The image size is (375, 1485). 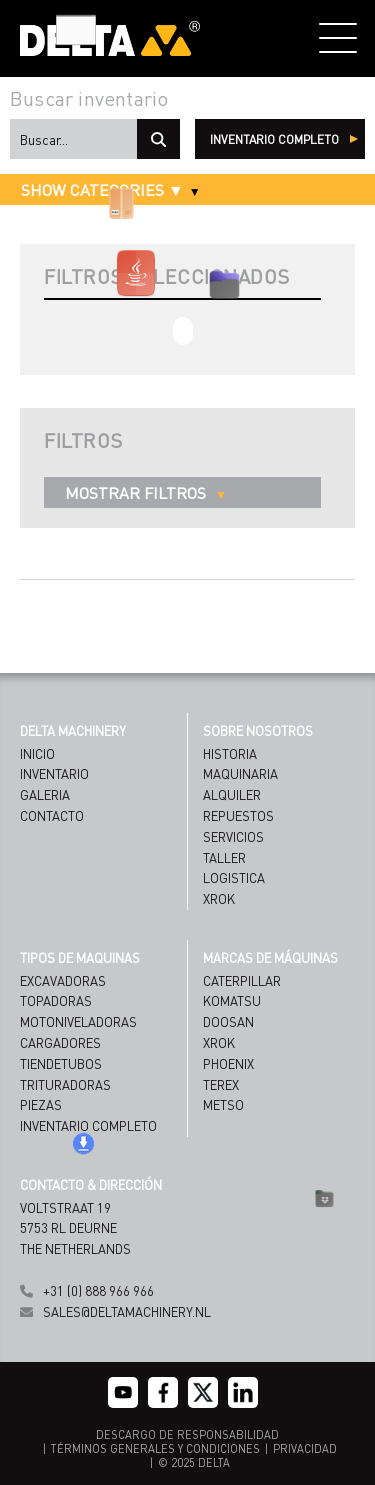 What do you see at coordinates (136, 273) in the screenshot?
I see `a java source code file` at bounding box center [136, 273].